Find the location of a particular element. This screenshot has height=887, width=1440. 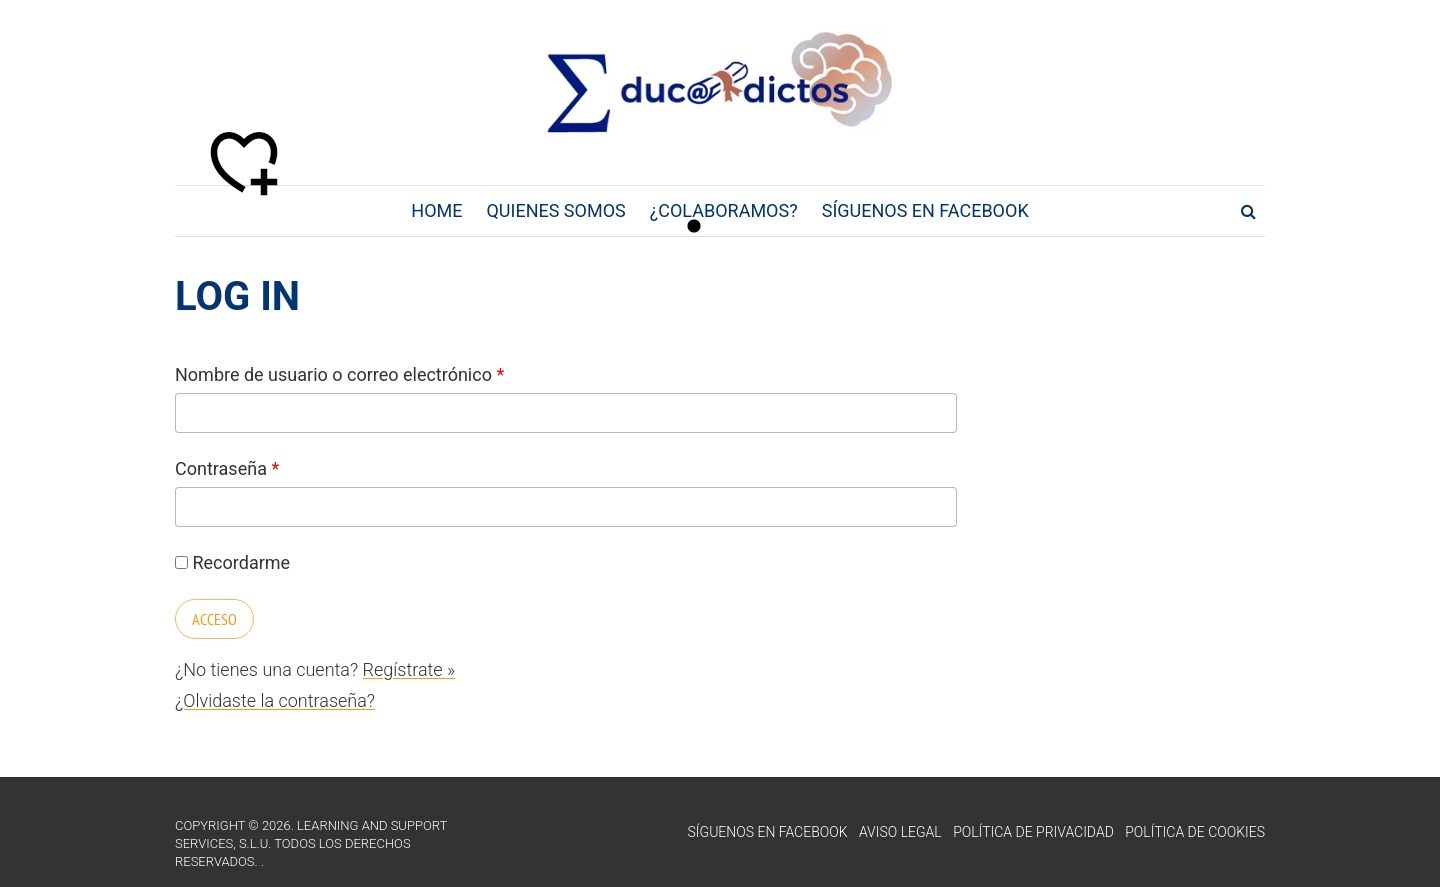

add to favorites is located at coordinates (244, 162).